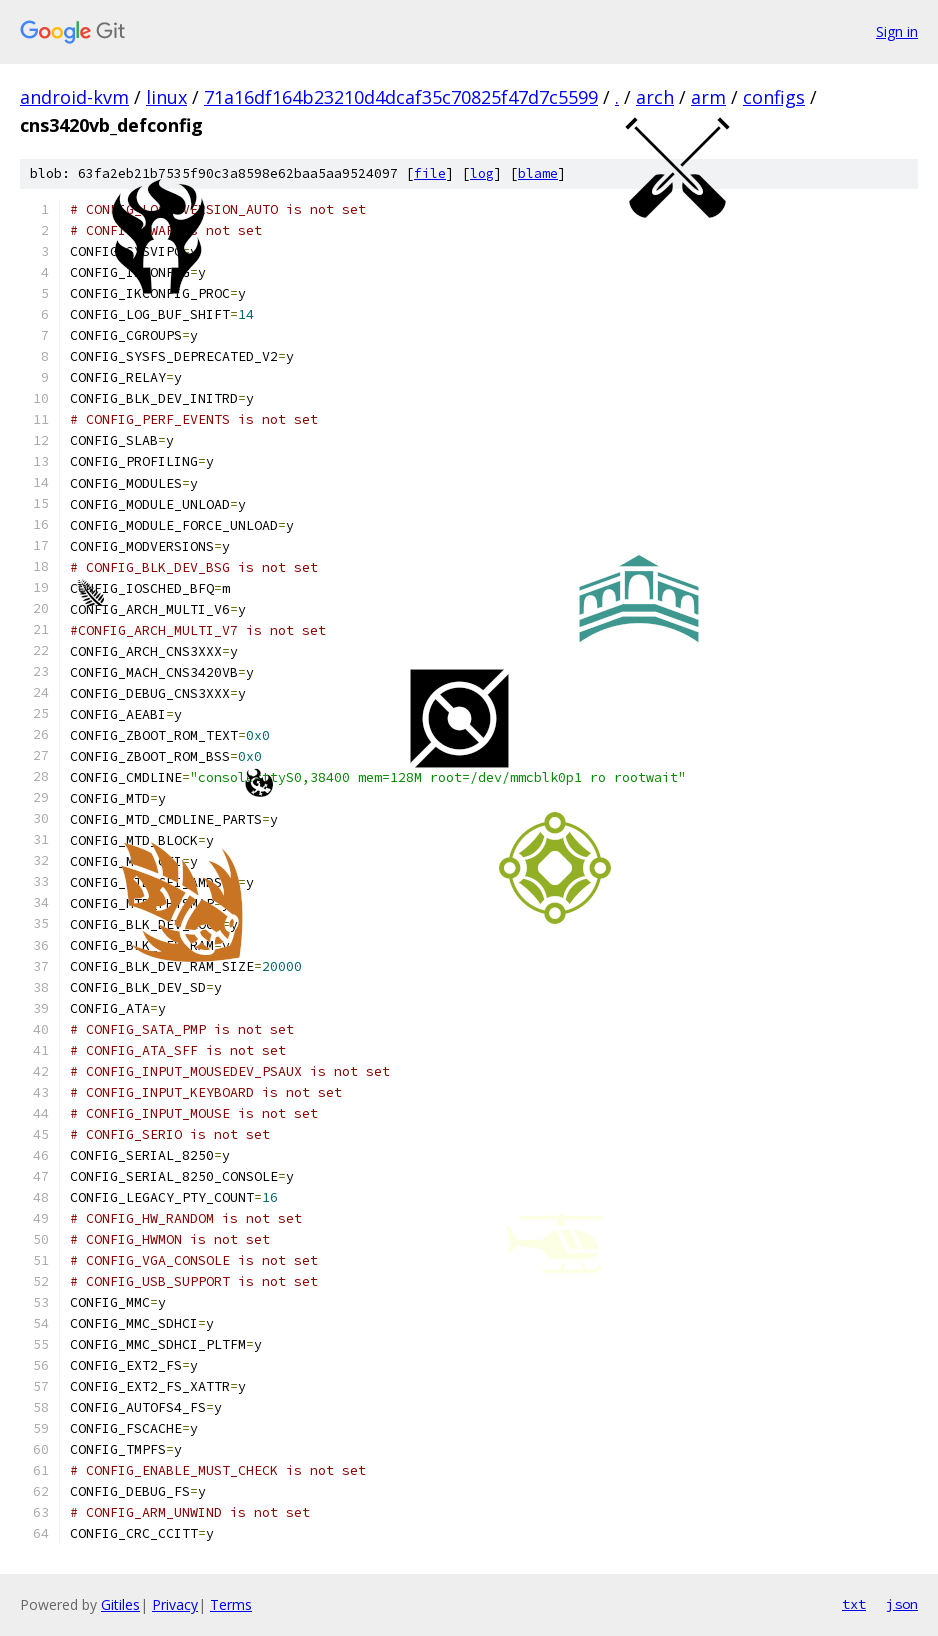 The image size is (938, 1636). Describe the element at coordinates (157, 236) in the screenshot. I see `indicates a hot streak or trending status` at that location.